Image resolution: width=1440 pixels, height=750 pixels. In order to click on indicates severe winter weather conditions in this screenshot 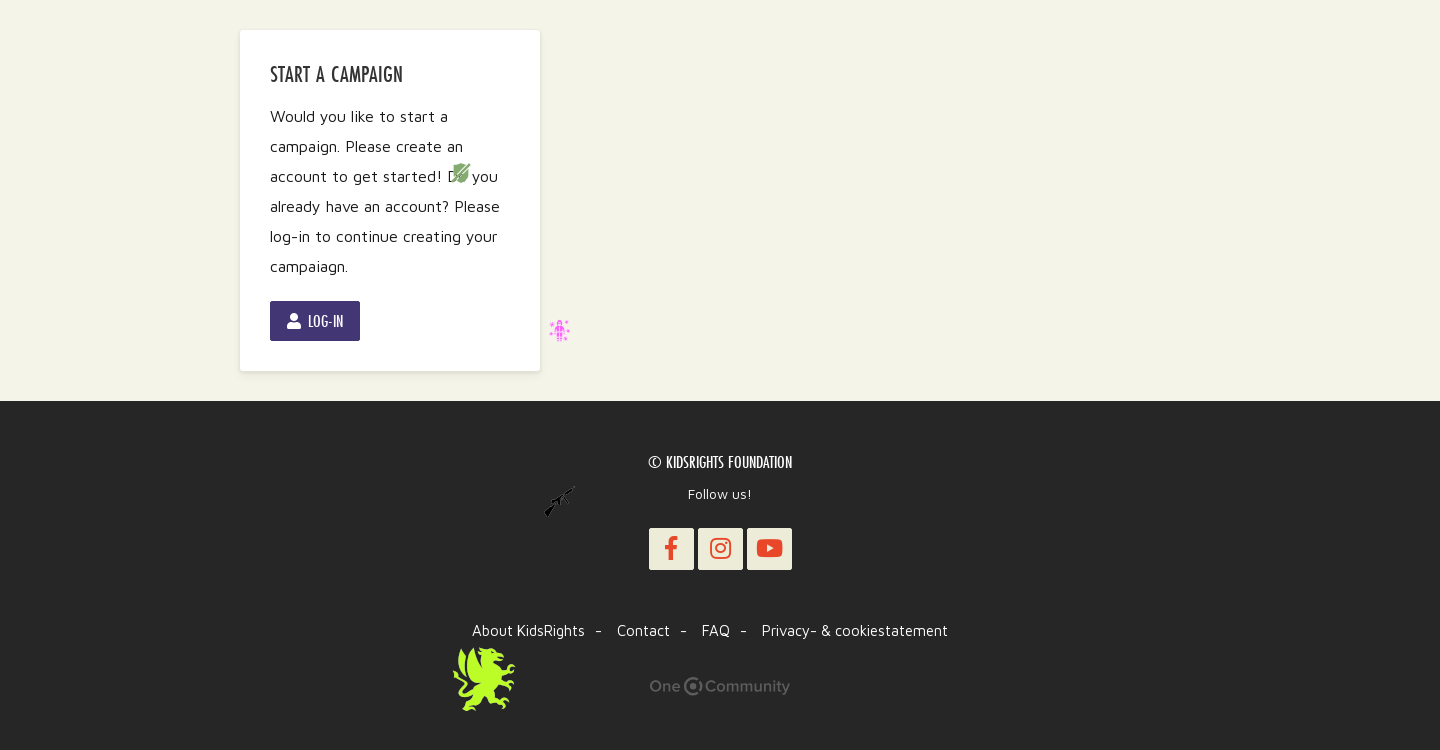, I will do `click(559, 330)`.